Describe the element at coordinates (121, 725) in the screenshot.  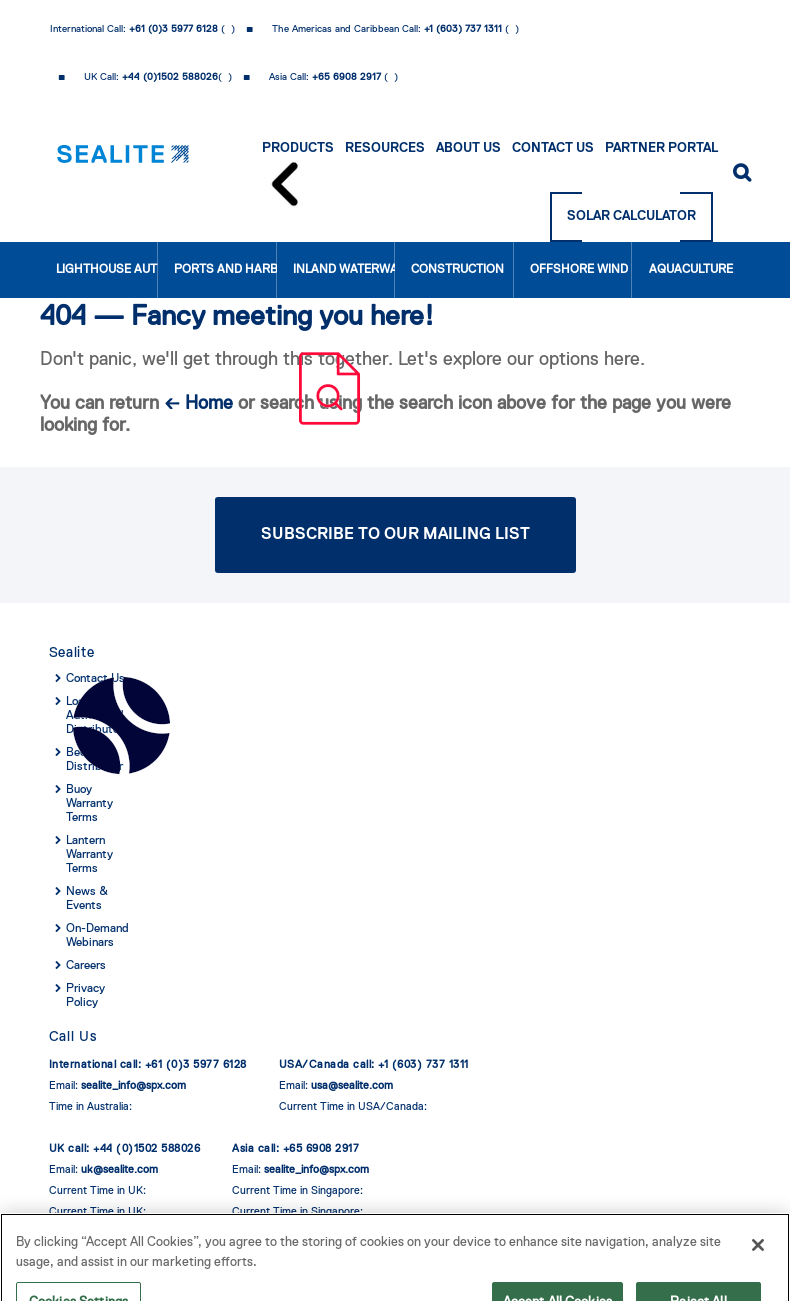
I see `access tennis or sports-related features` at that location.